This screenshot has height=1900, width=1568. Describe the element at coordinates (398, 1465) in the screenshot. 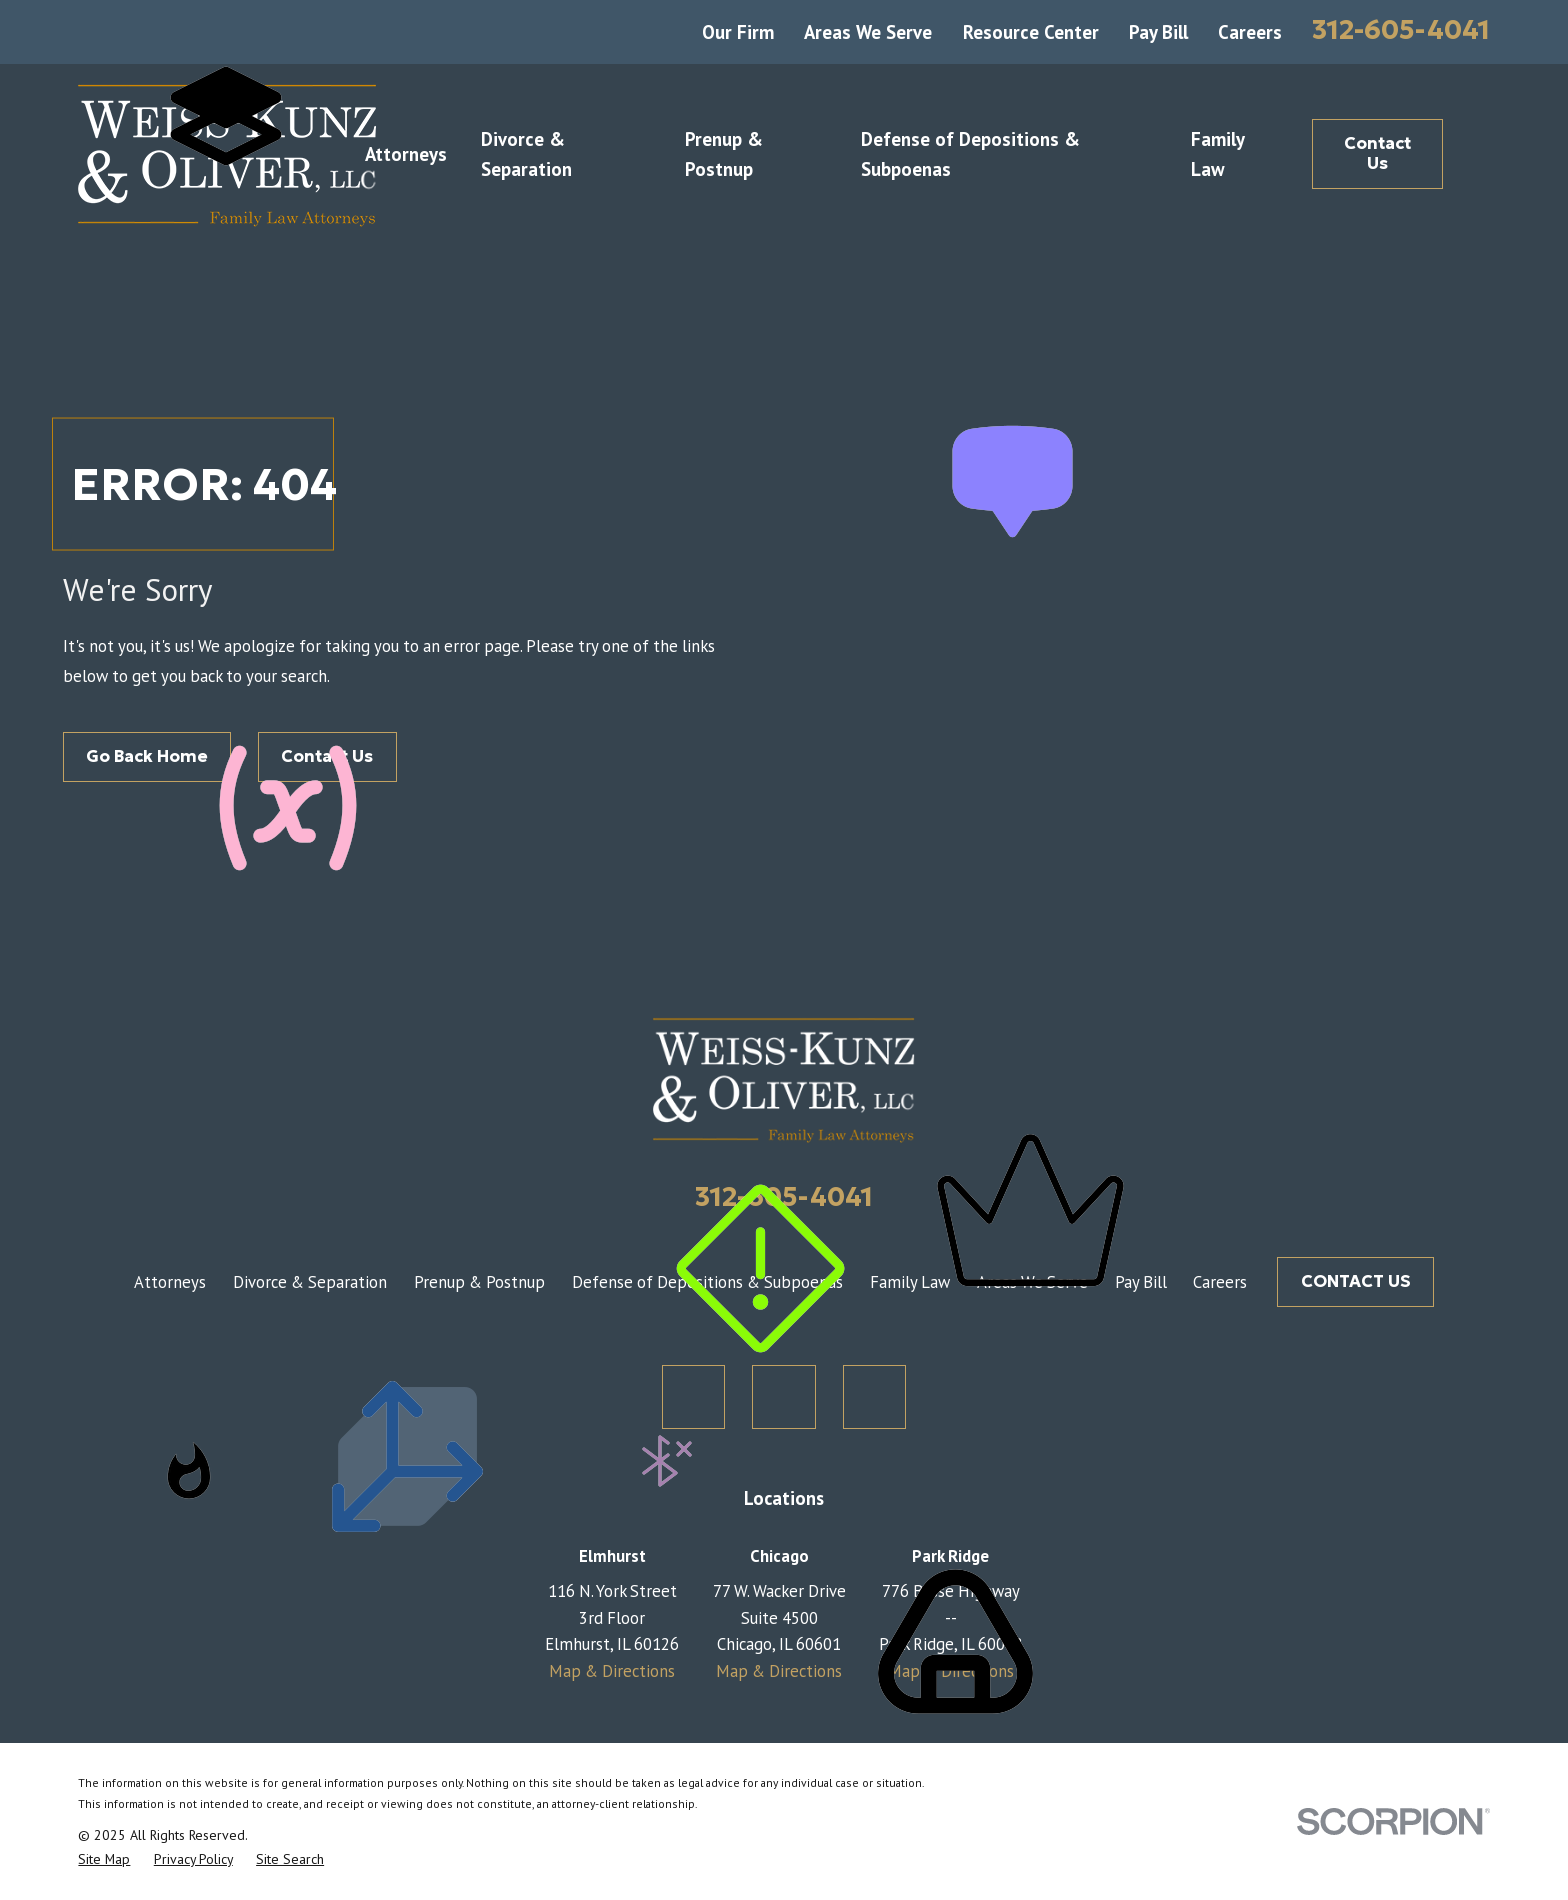

I see `access 3D vector or coordinate tools` at that location.